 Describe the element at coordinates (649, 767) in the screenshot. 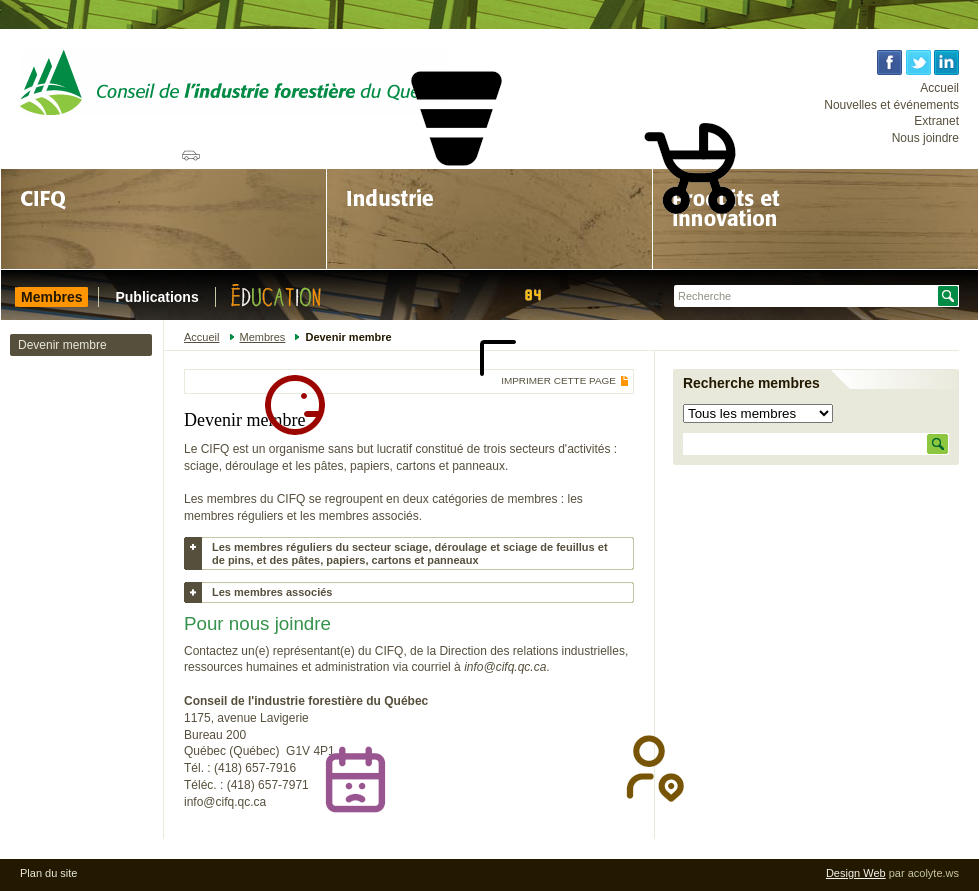

I see `view user's location on map` at that location.